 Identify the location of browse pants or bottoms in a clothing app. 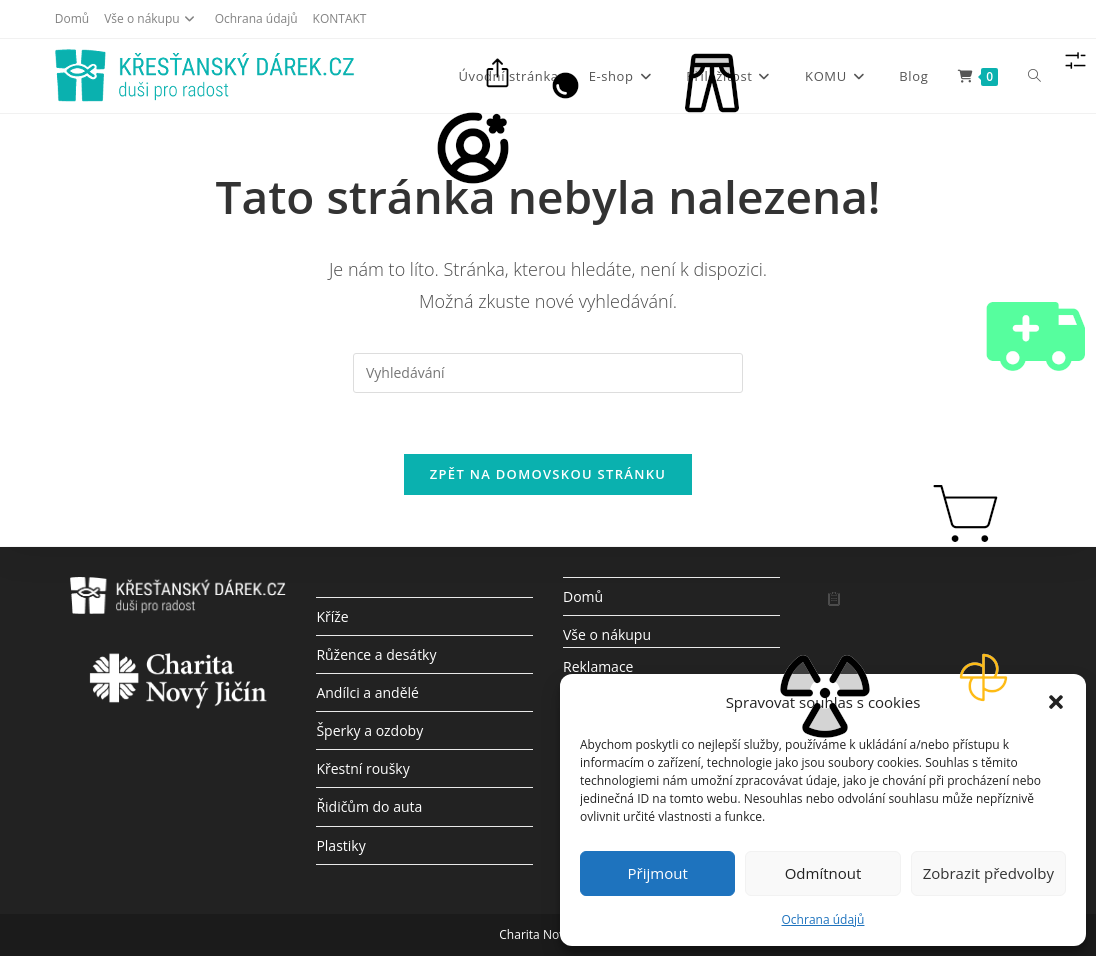
(712, 83).